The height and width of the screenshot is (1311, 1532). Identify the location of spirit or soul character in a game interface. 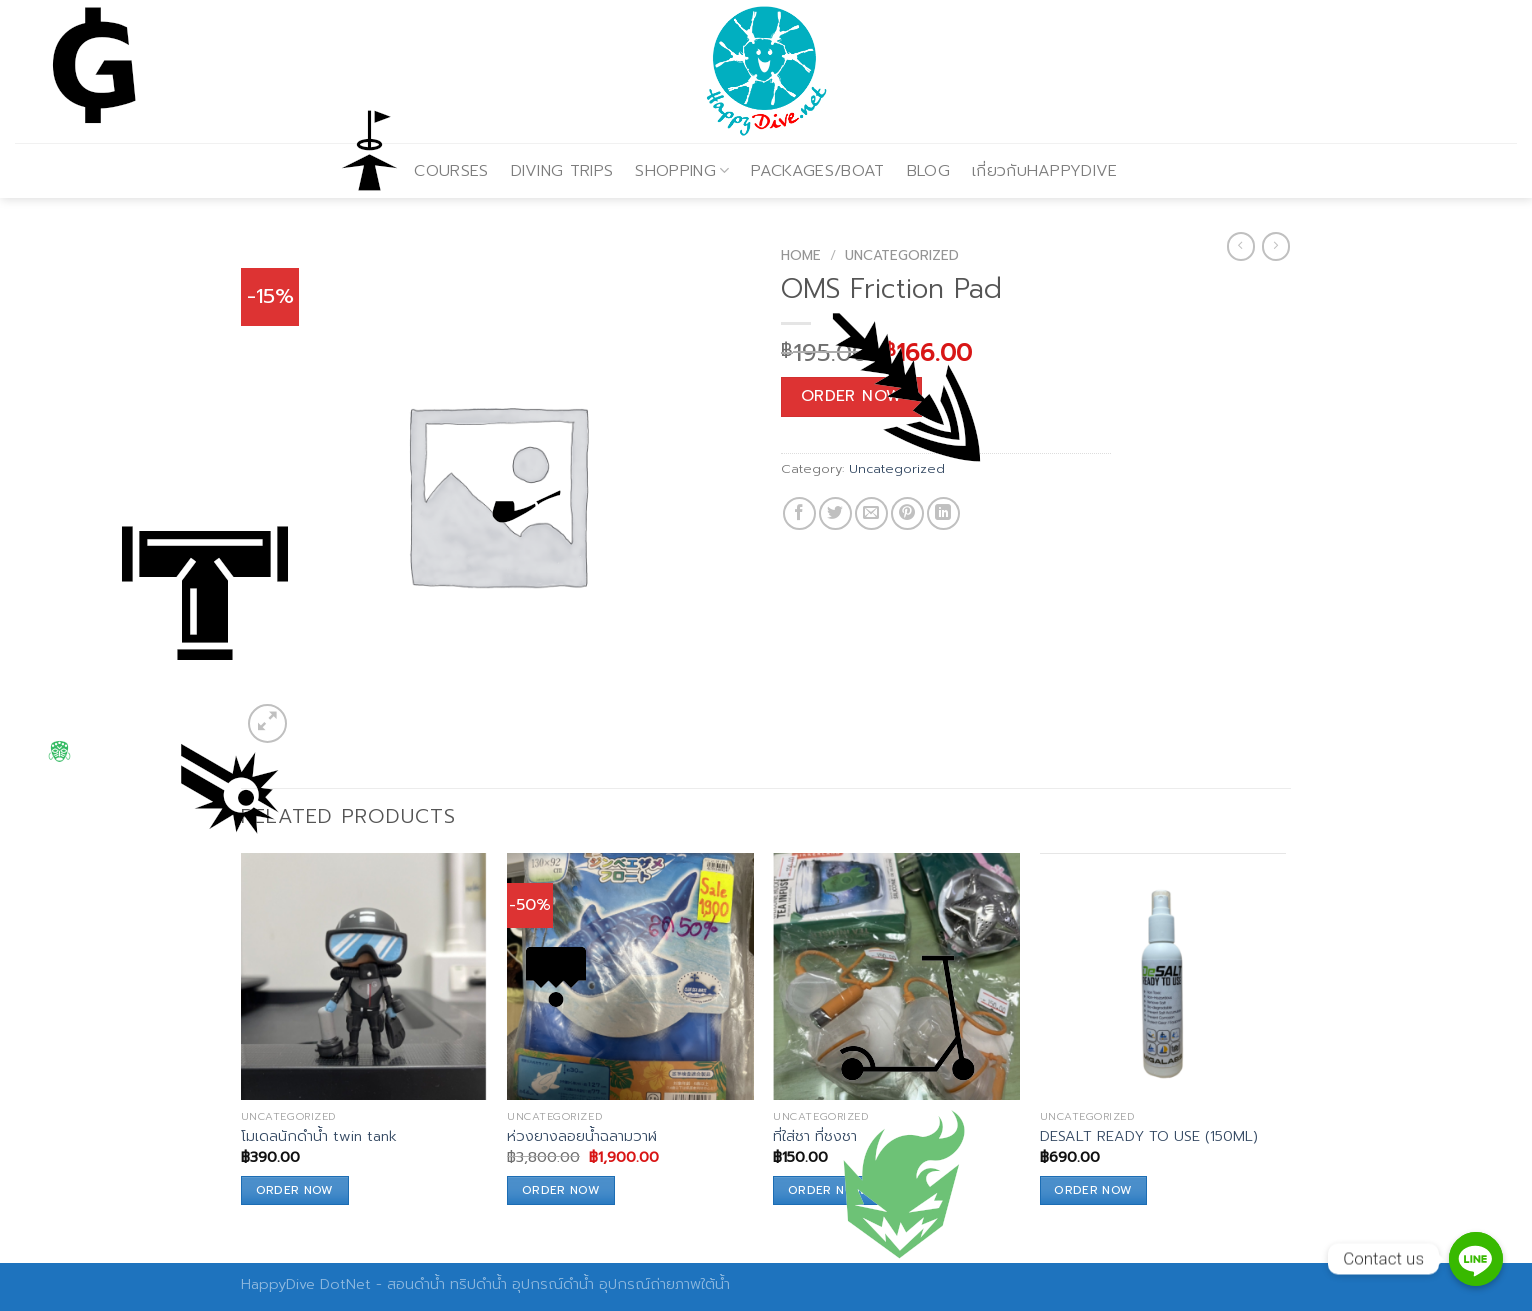
(900, 1184).